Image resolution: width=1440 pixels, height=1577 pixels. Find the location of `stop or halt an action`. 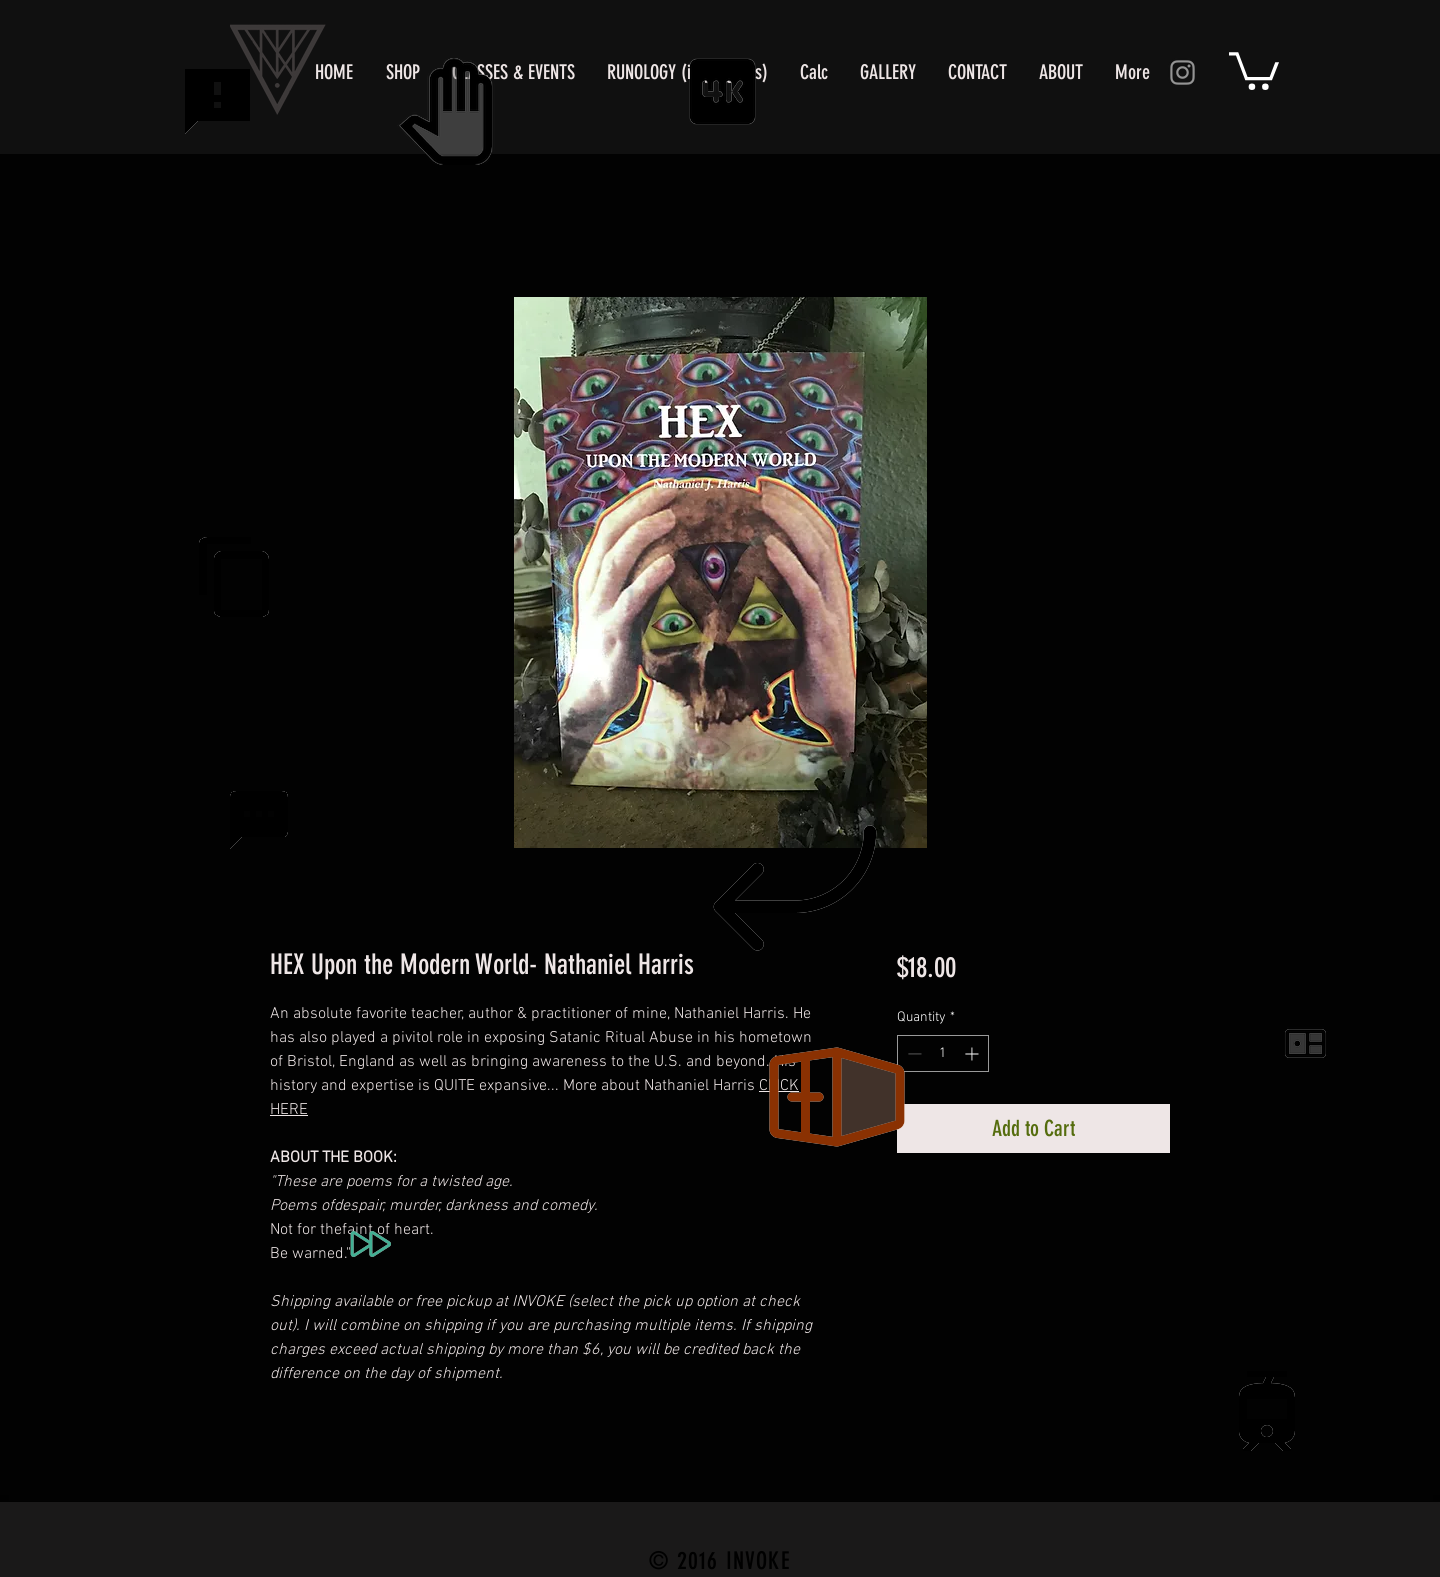

stop or halt an action is located at coordinates (447, 111).